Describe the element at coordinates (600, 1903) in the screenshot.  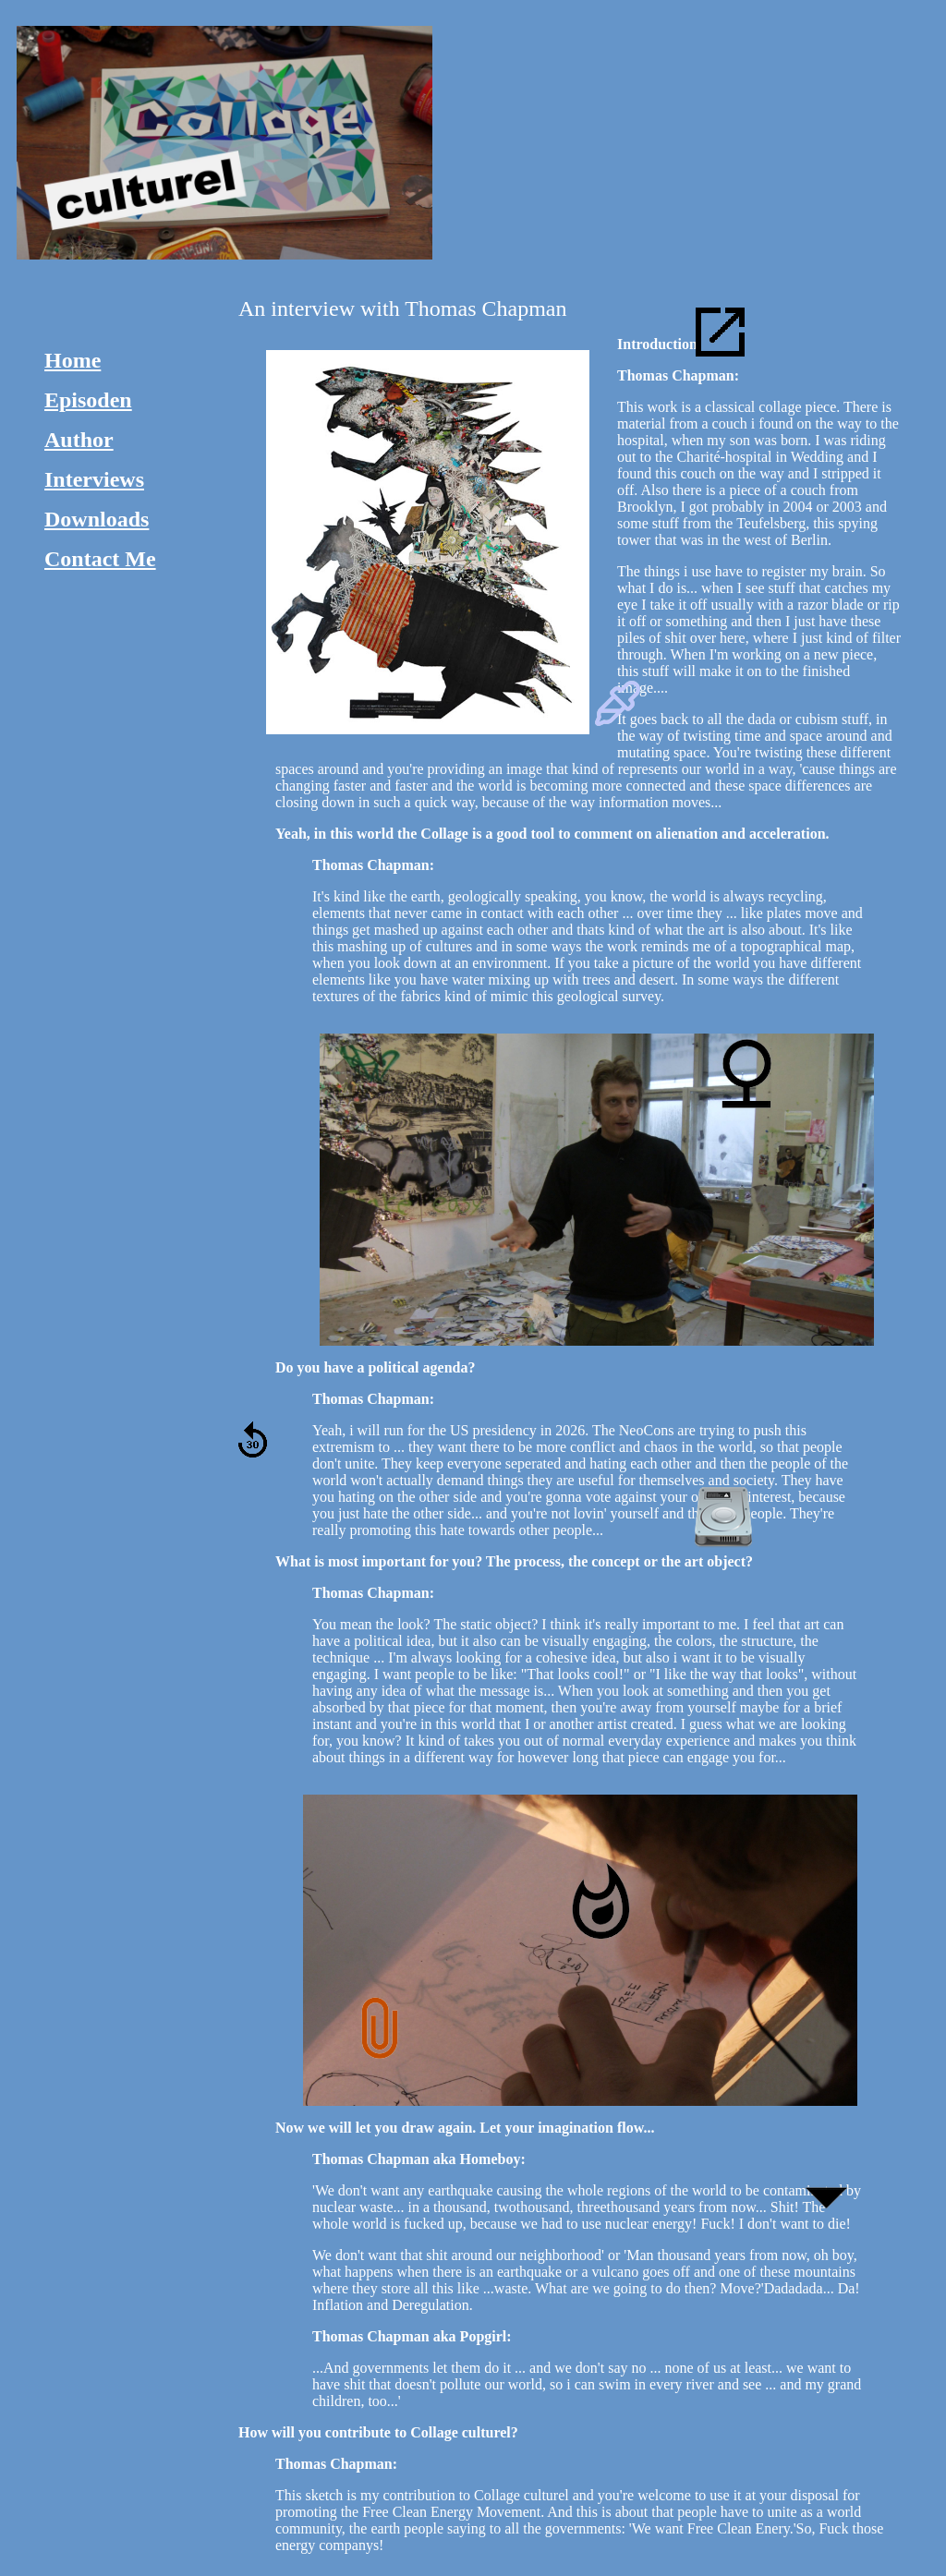
I see `view trending or popular content` at that location.